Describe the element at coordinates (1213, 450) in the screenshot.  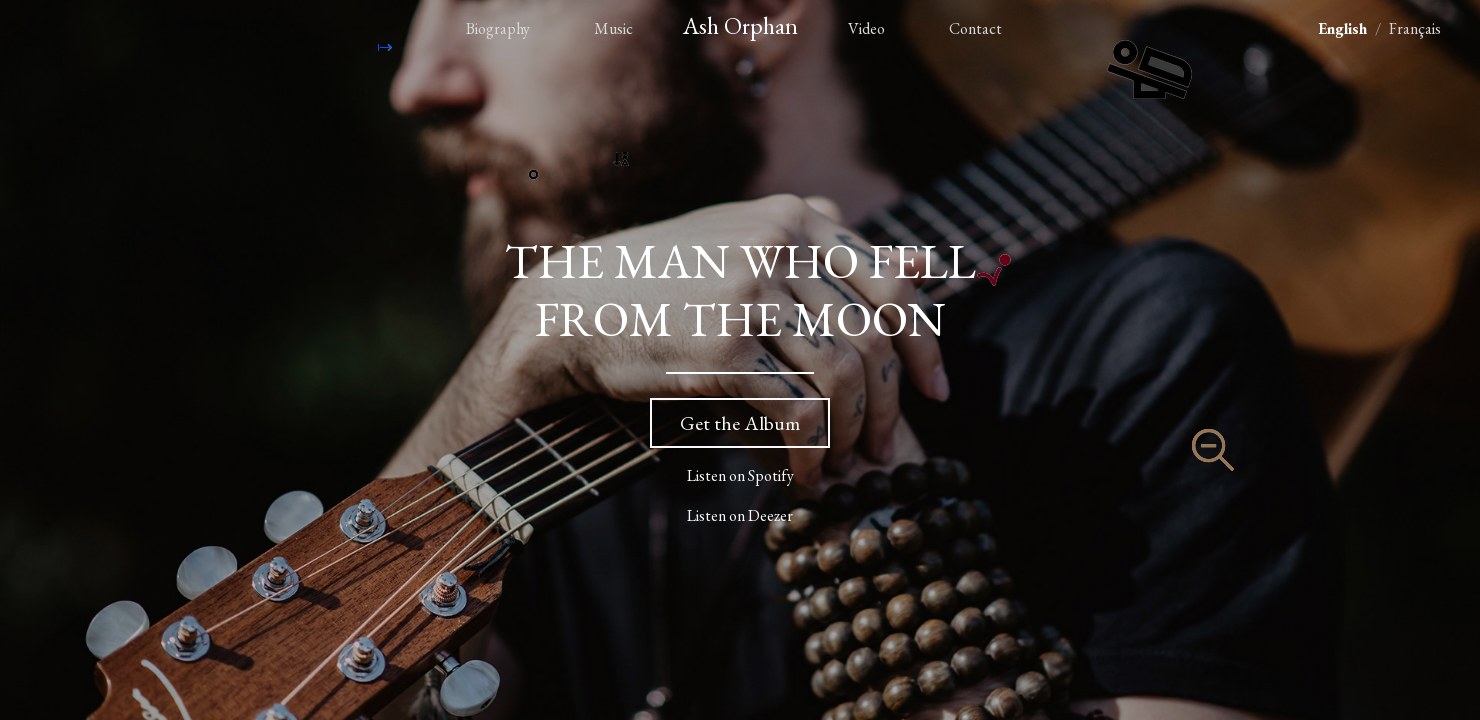
I see `zoom out to see more content` at that location.